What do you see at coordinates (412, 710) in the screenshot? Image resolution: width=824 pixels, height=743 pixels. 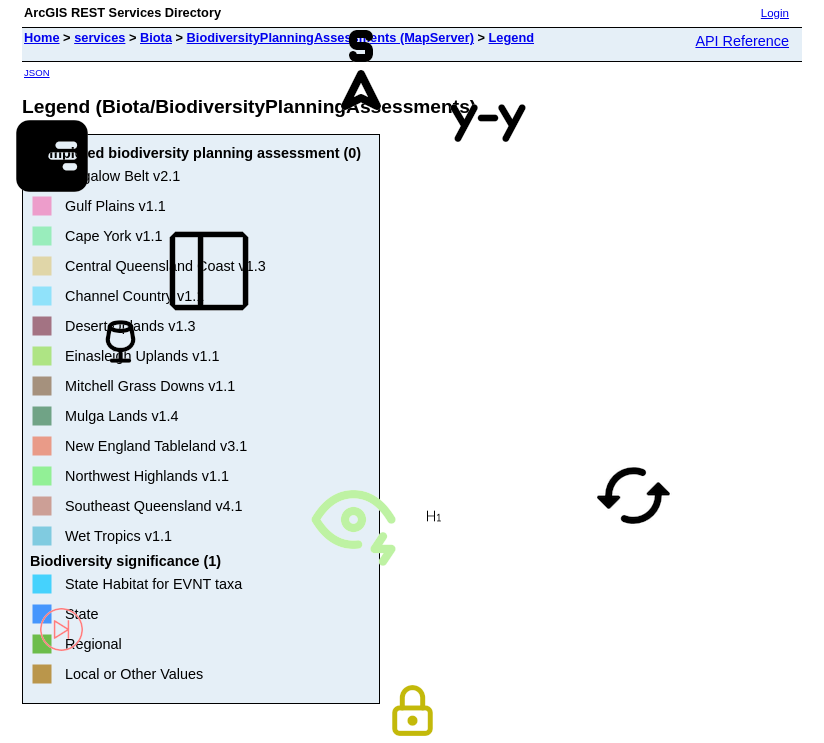 I see `lock or secure this item` at bounding box center [412, 710].